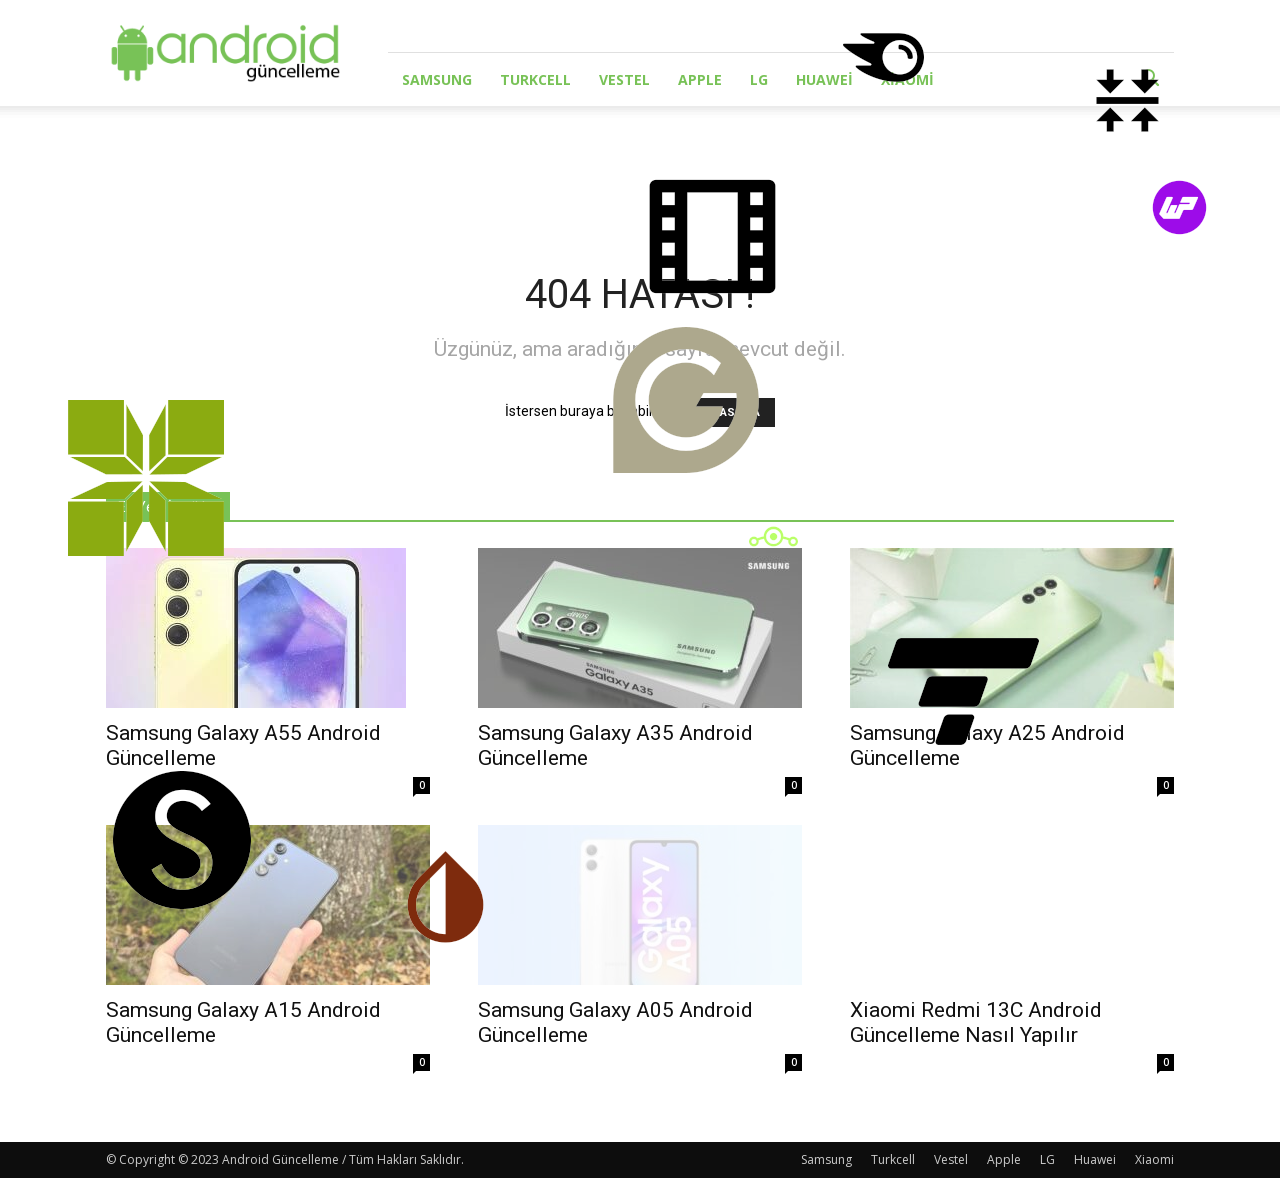  What do you see at coordinates (146, 478) in the screenshot?
I see `open Code::Blocks IDE` at bounding box center [146, 478].